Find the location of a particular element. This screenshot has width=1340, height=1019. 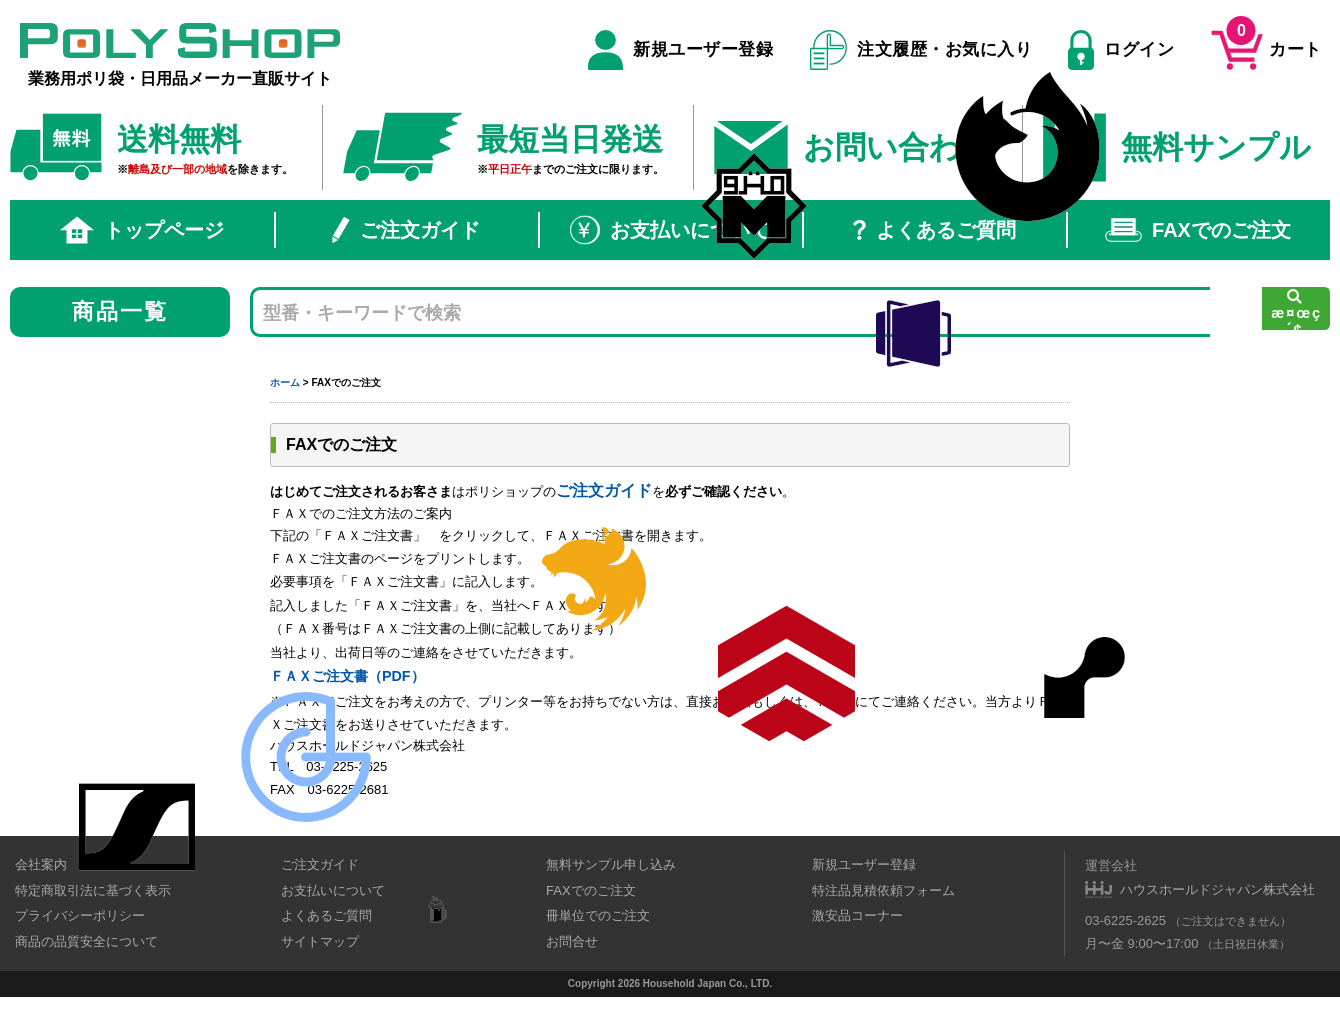

visit the Game Developer website is located at coordinates (306, 757).